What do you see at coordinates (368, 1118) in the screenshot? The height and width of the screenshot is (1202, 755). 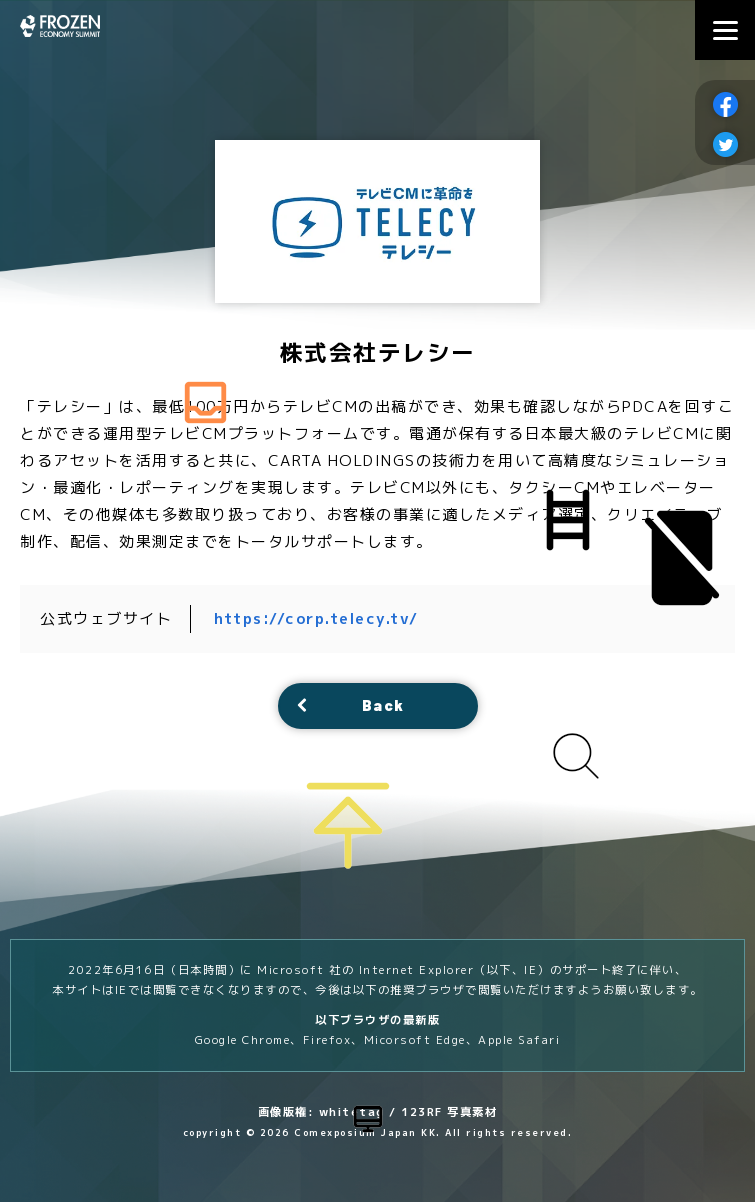 I see `switch to desktop view` at bounding box center [368, 1118].